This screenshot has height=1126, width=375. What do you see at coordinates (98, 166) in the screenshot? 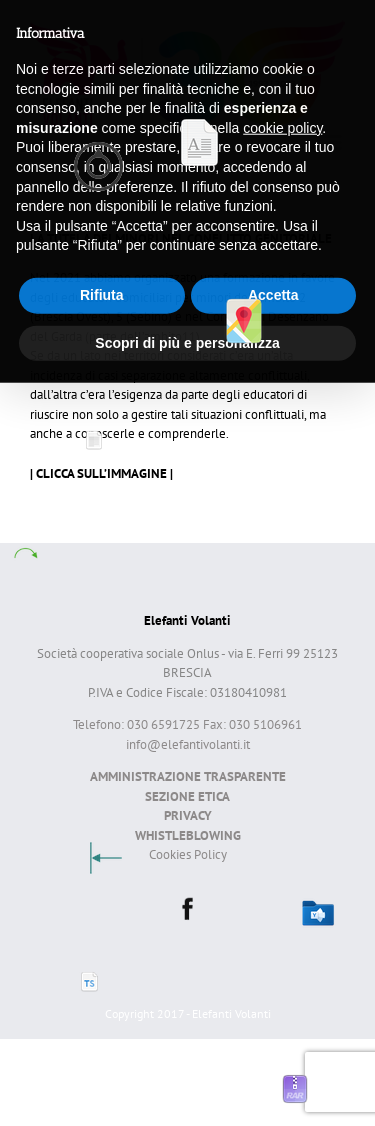
I see `access privacy settings` at bounding box center [98, 166].